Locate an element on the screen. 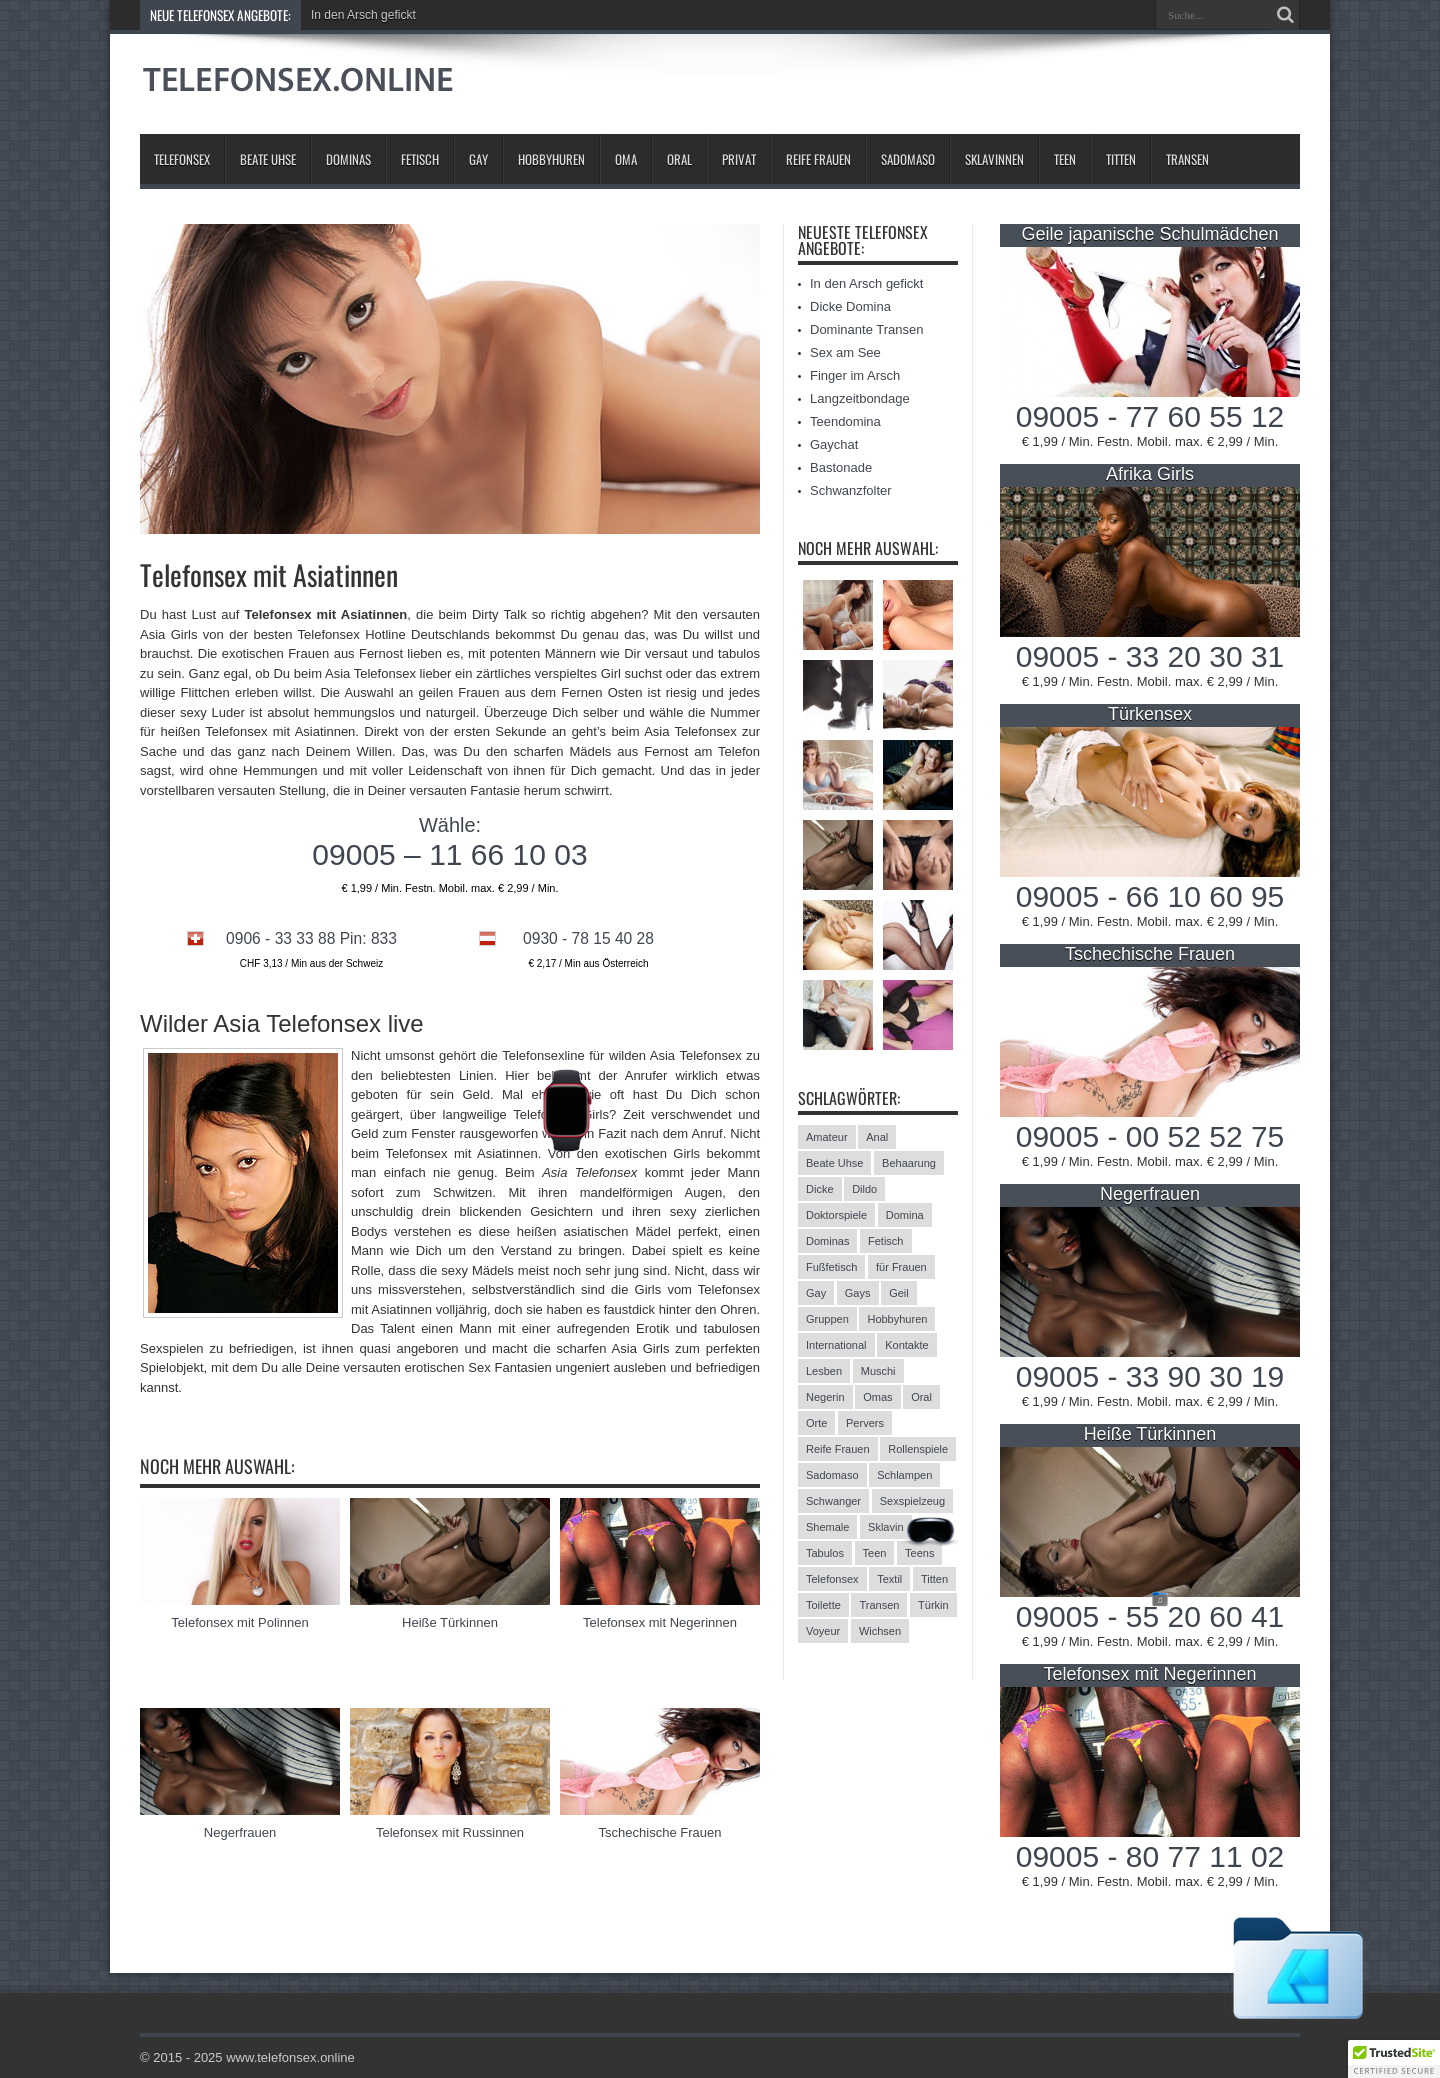 This screenshot has width=1440, height=2078. apple watch series 8 device icon is located at coordinates (566, 1110).